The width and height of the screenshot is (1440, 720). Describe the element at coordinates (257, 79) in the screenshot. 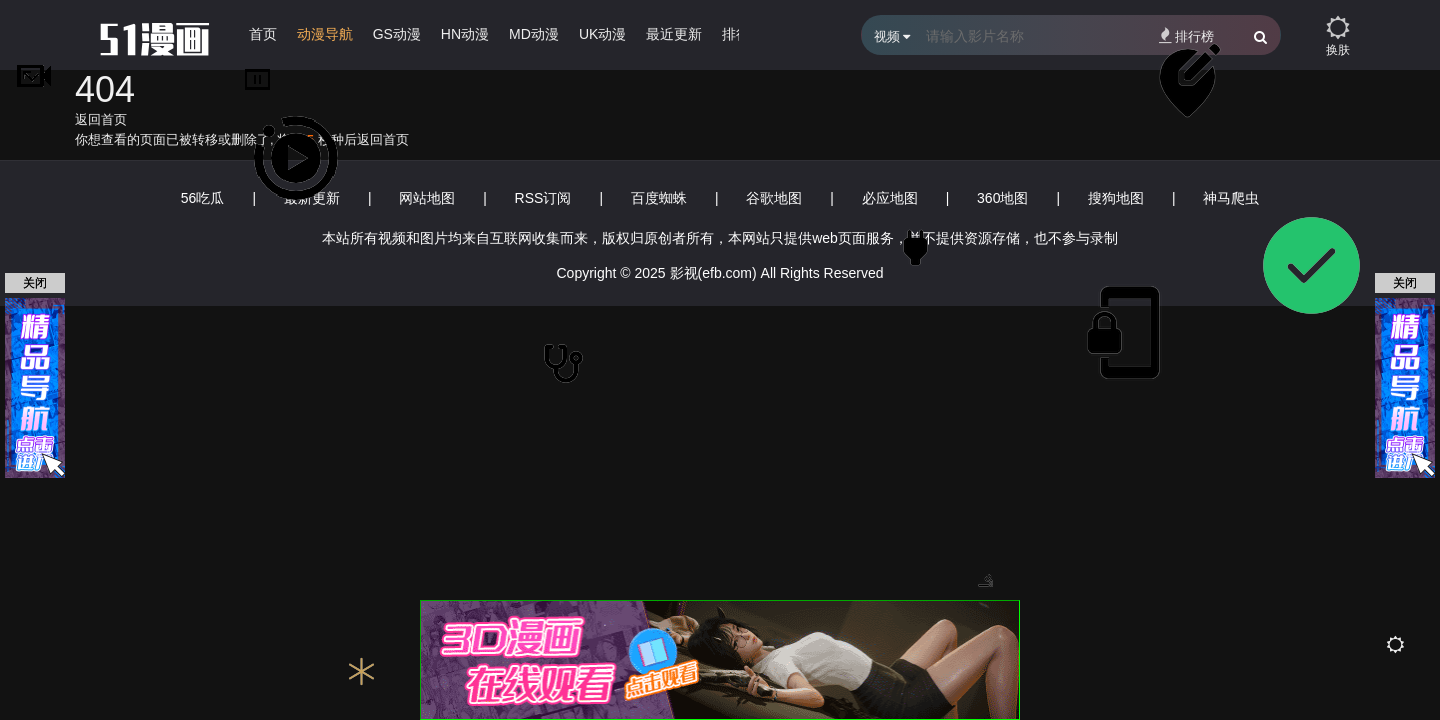

I see `pause a presentation or slideshow` at that location.